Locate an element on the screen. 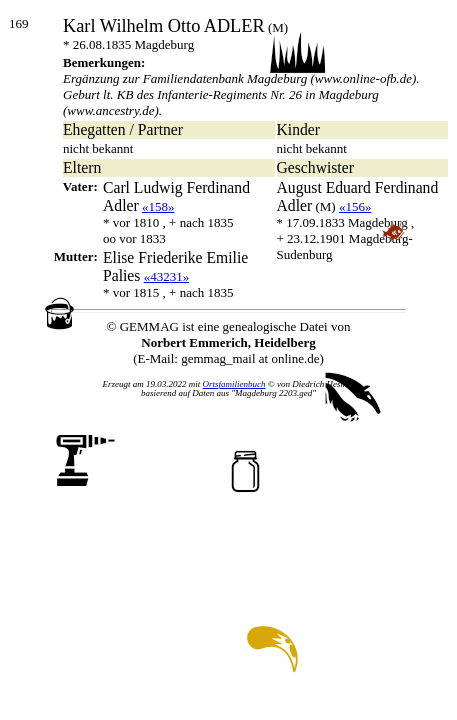 The height and width of the screenshot is (720, 457). anteater character or avatar icon is located at coordinates (353, 397).